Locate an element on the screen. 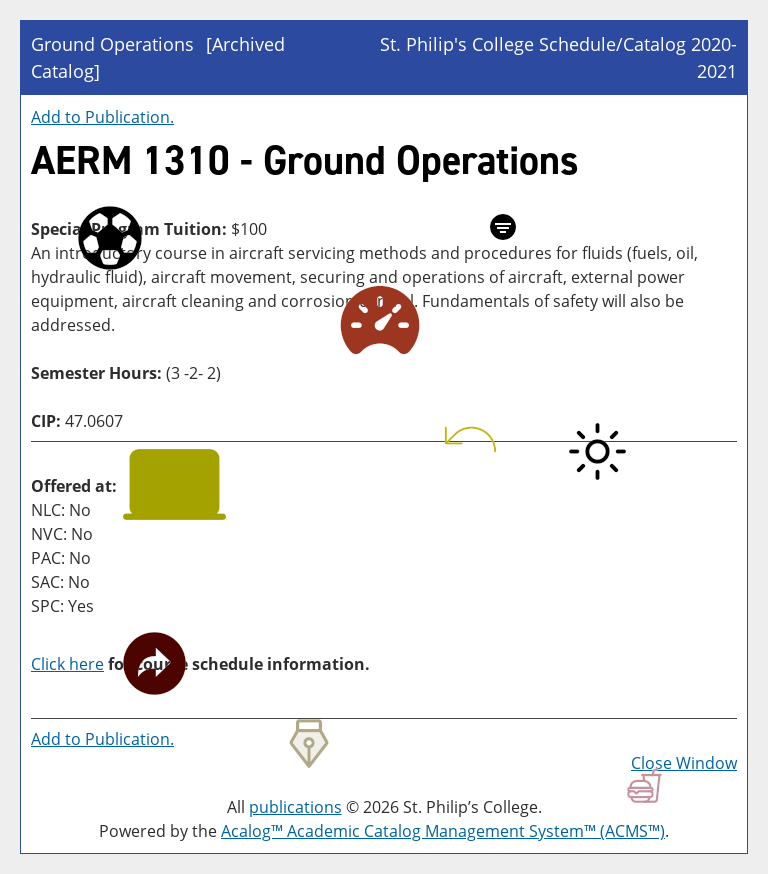 This screenshot has width=768, height=874. filter or sort content is located at coordinates (503, 227).